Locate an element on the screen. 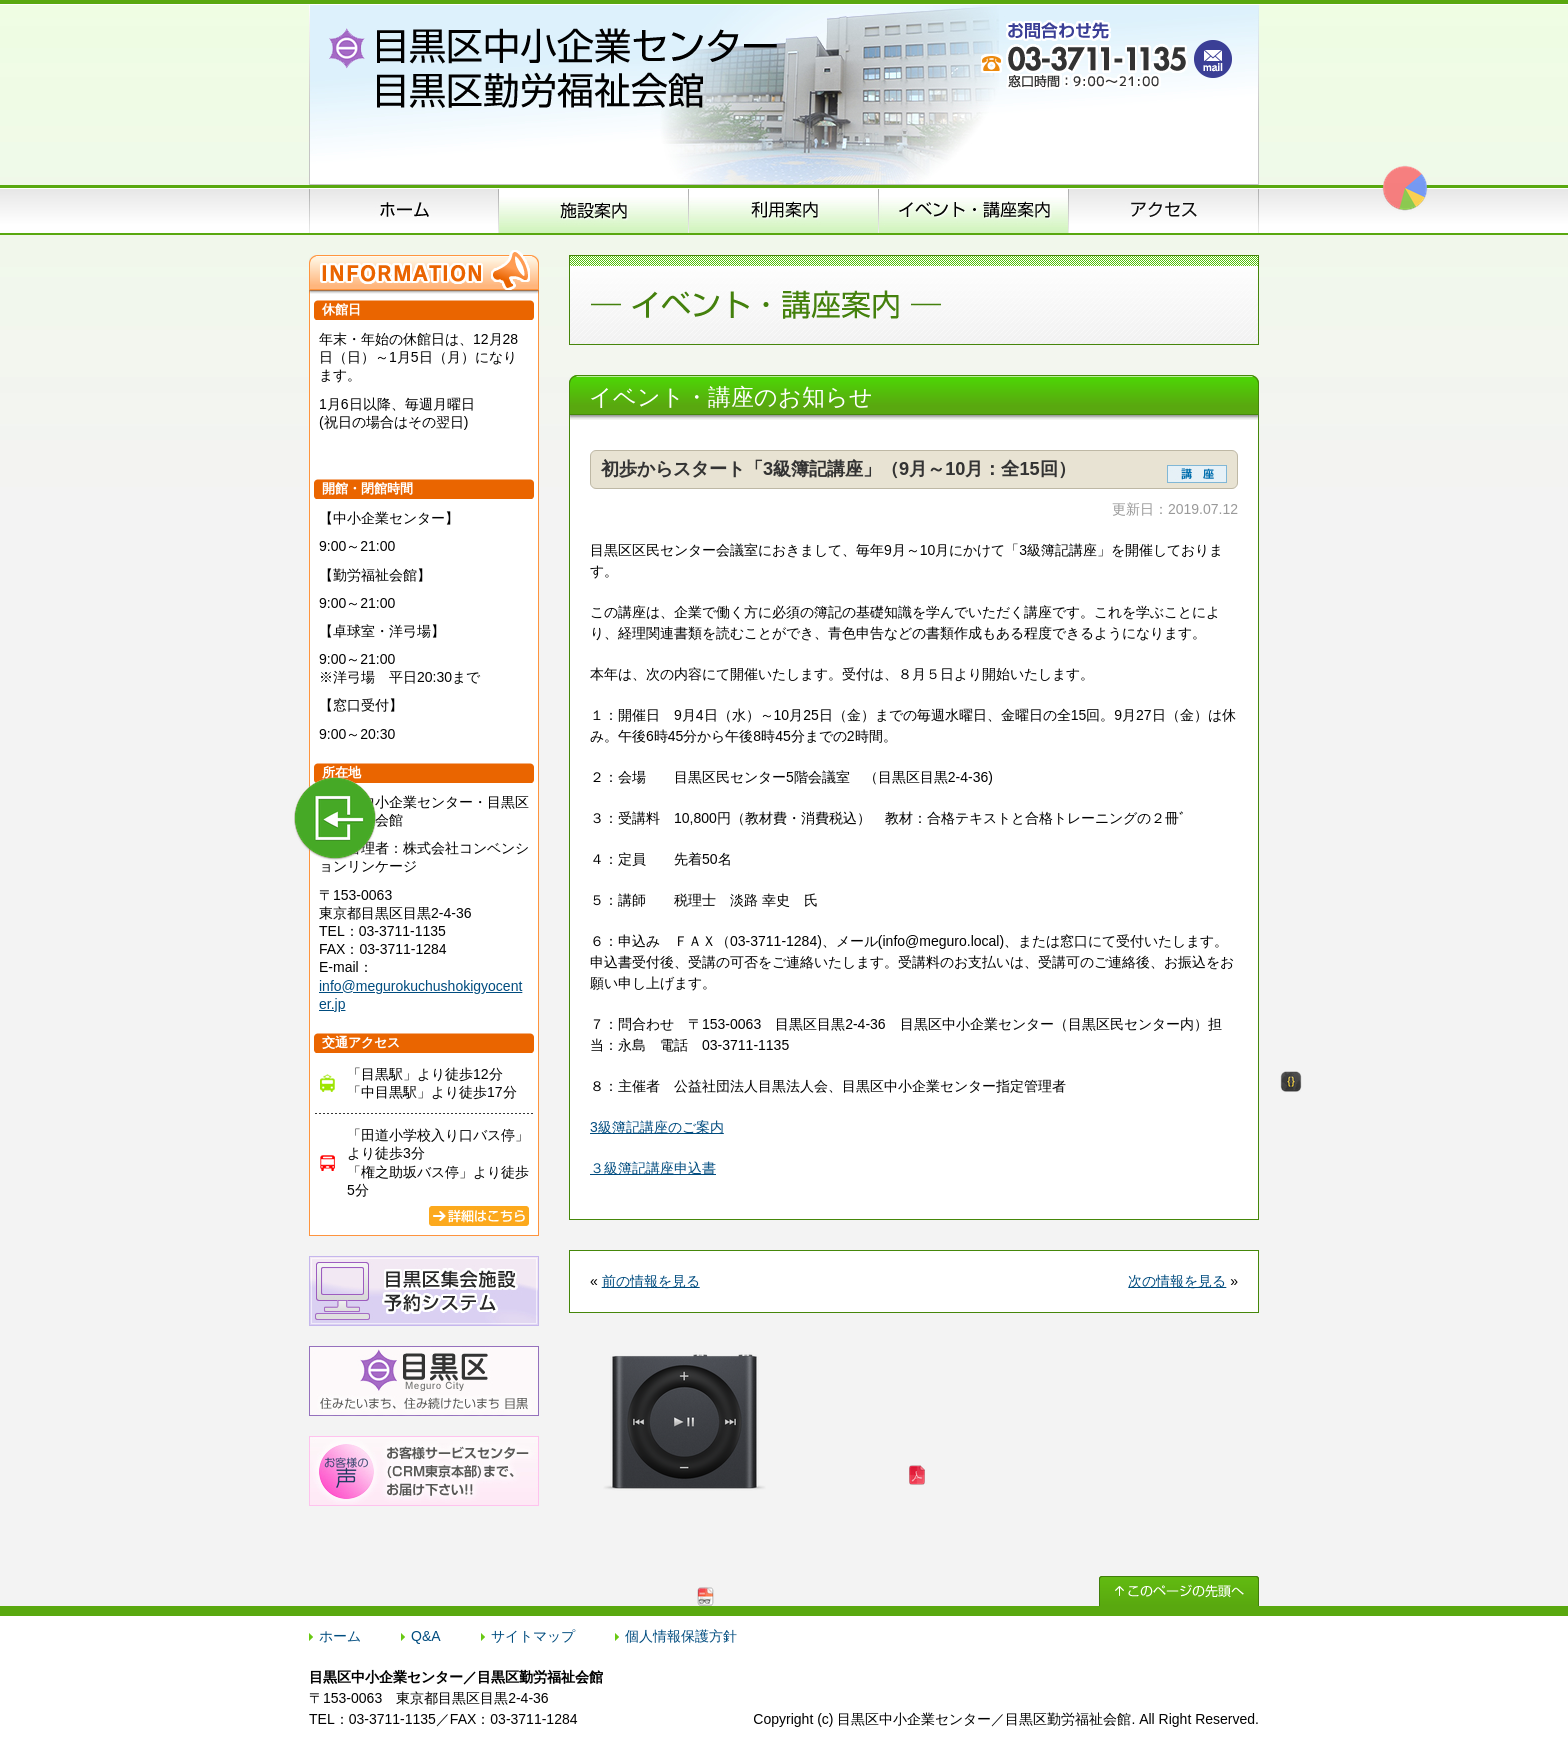  access stylesheet preferences for web browser is located at coordinates (1291, 1082).